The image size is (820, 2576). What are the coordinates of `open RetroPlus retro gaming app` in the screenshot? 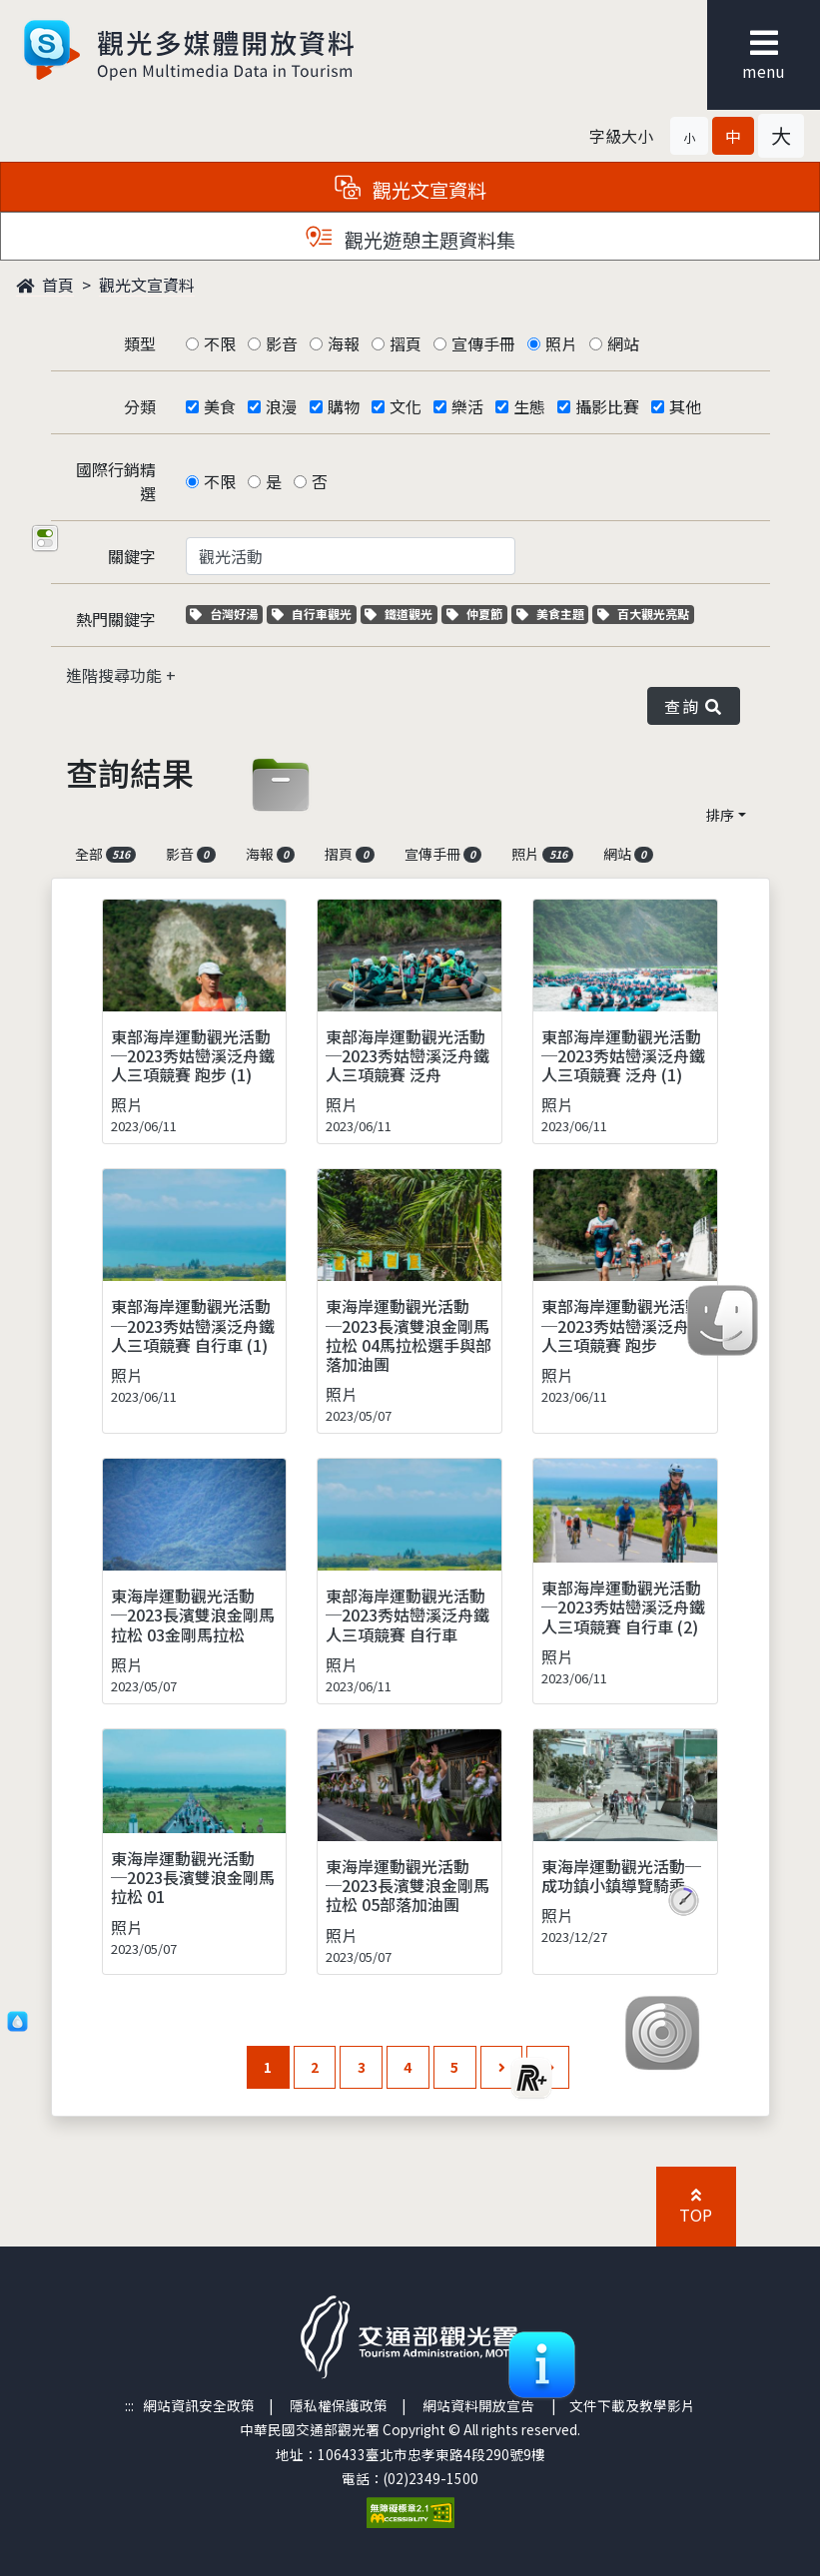 It's located at (531, 2078).